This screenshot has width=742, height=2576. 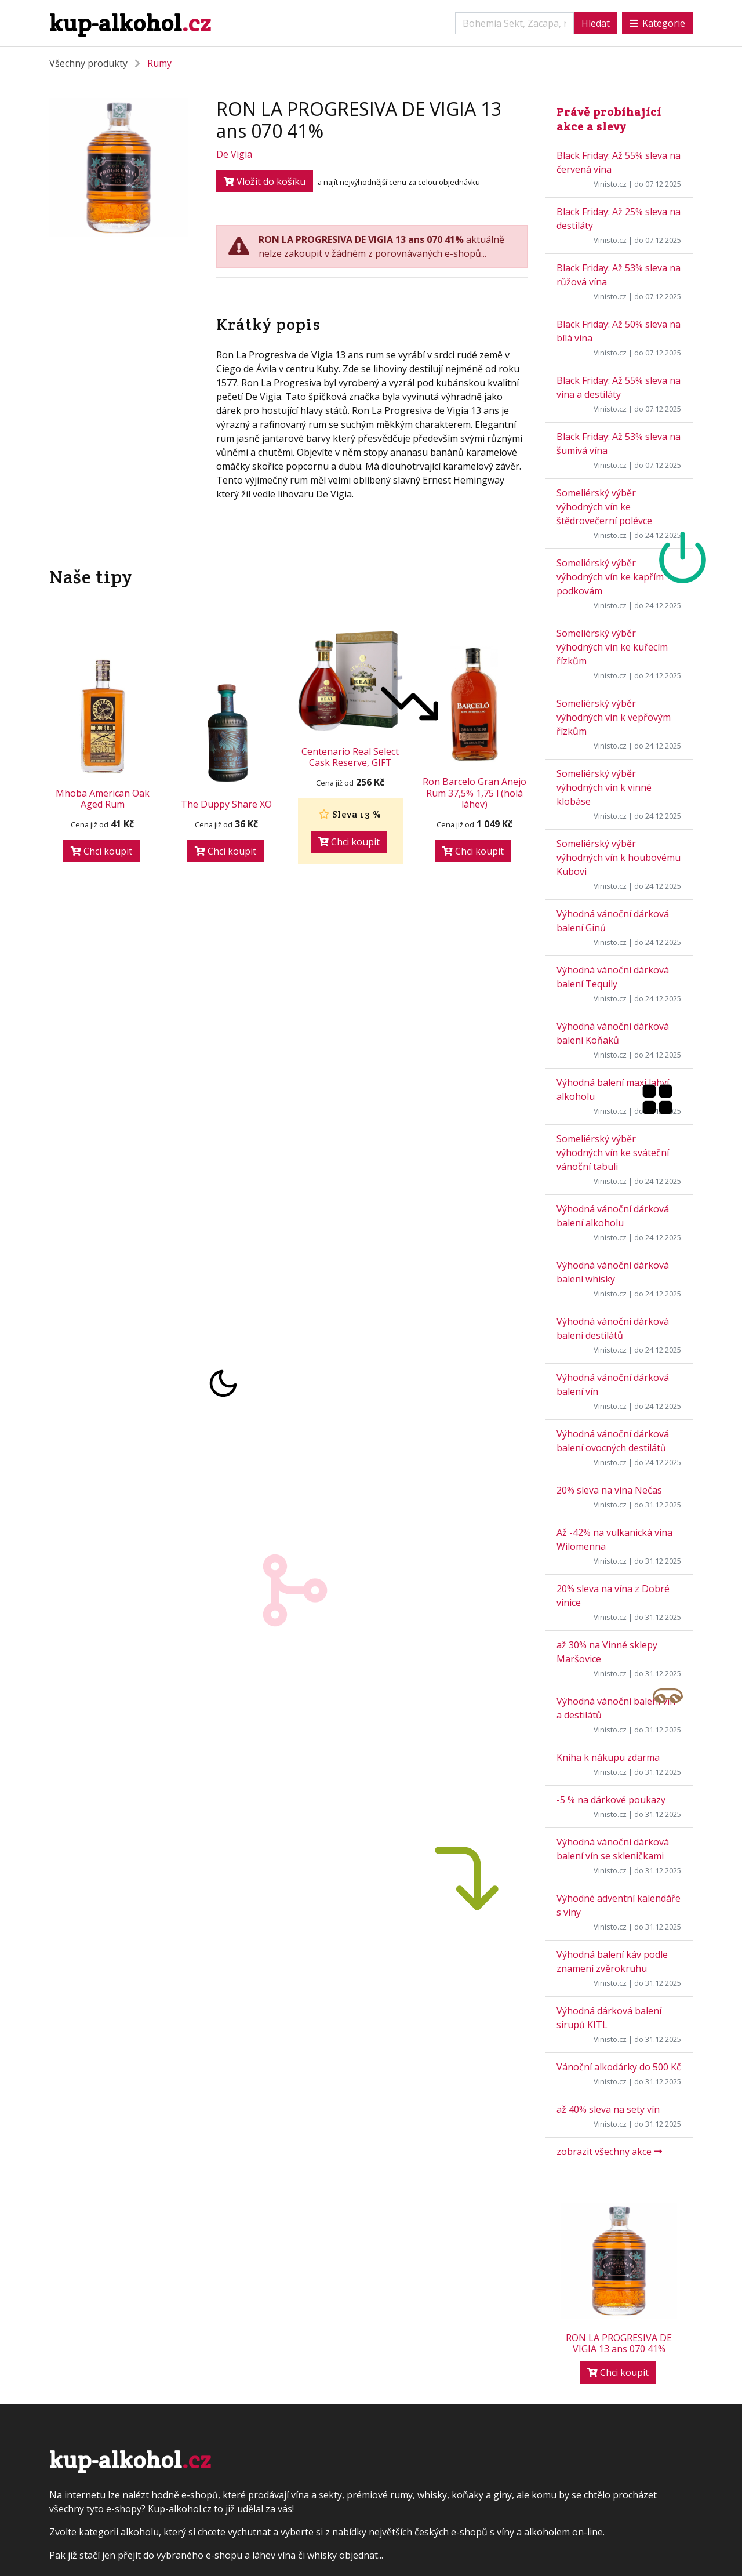 What do you see at coordinates (657, 1099) in the screenshot?
I see `switch to grid view` at bounding box center [657, 1099].